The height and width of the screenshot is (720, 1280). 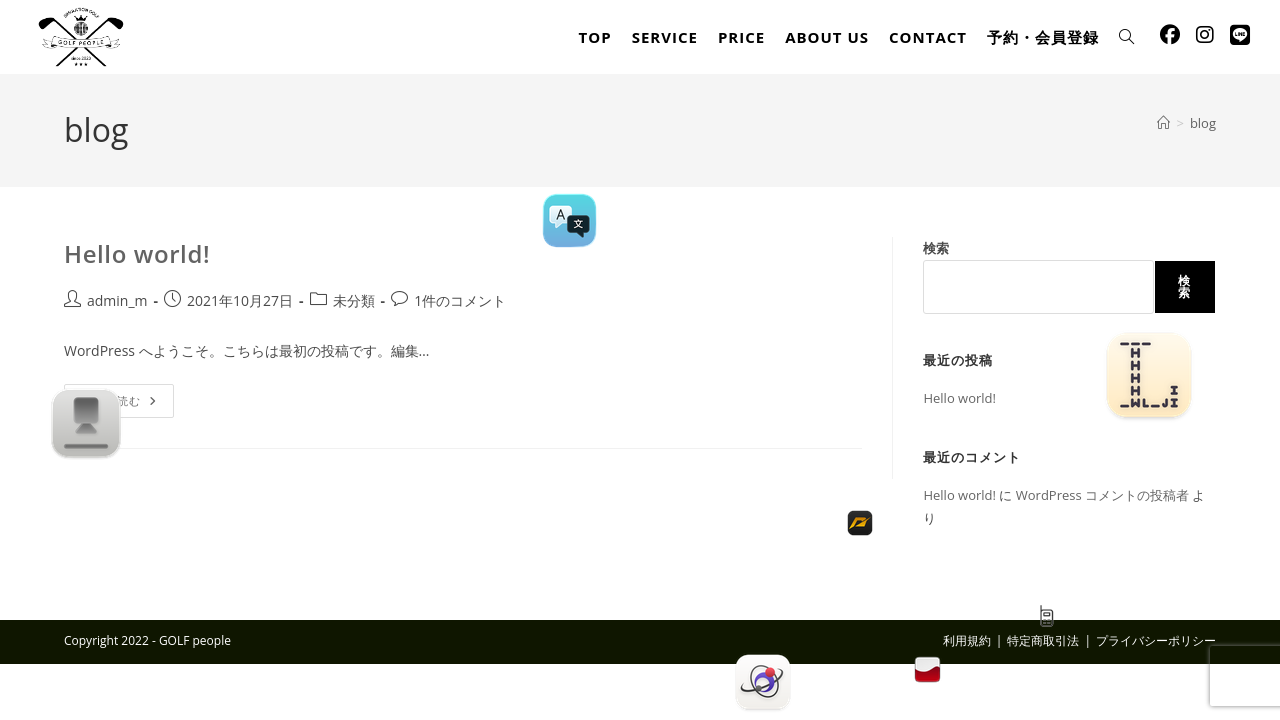 What do you see at coordinates (1047, 616) in the screenshot?
I see `call using a landline or desk phone` at bounding box center [1047, 616].